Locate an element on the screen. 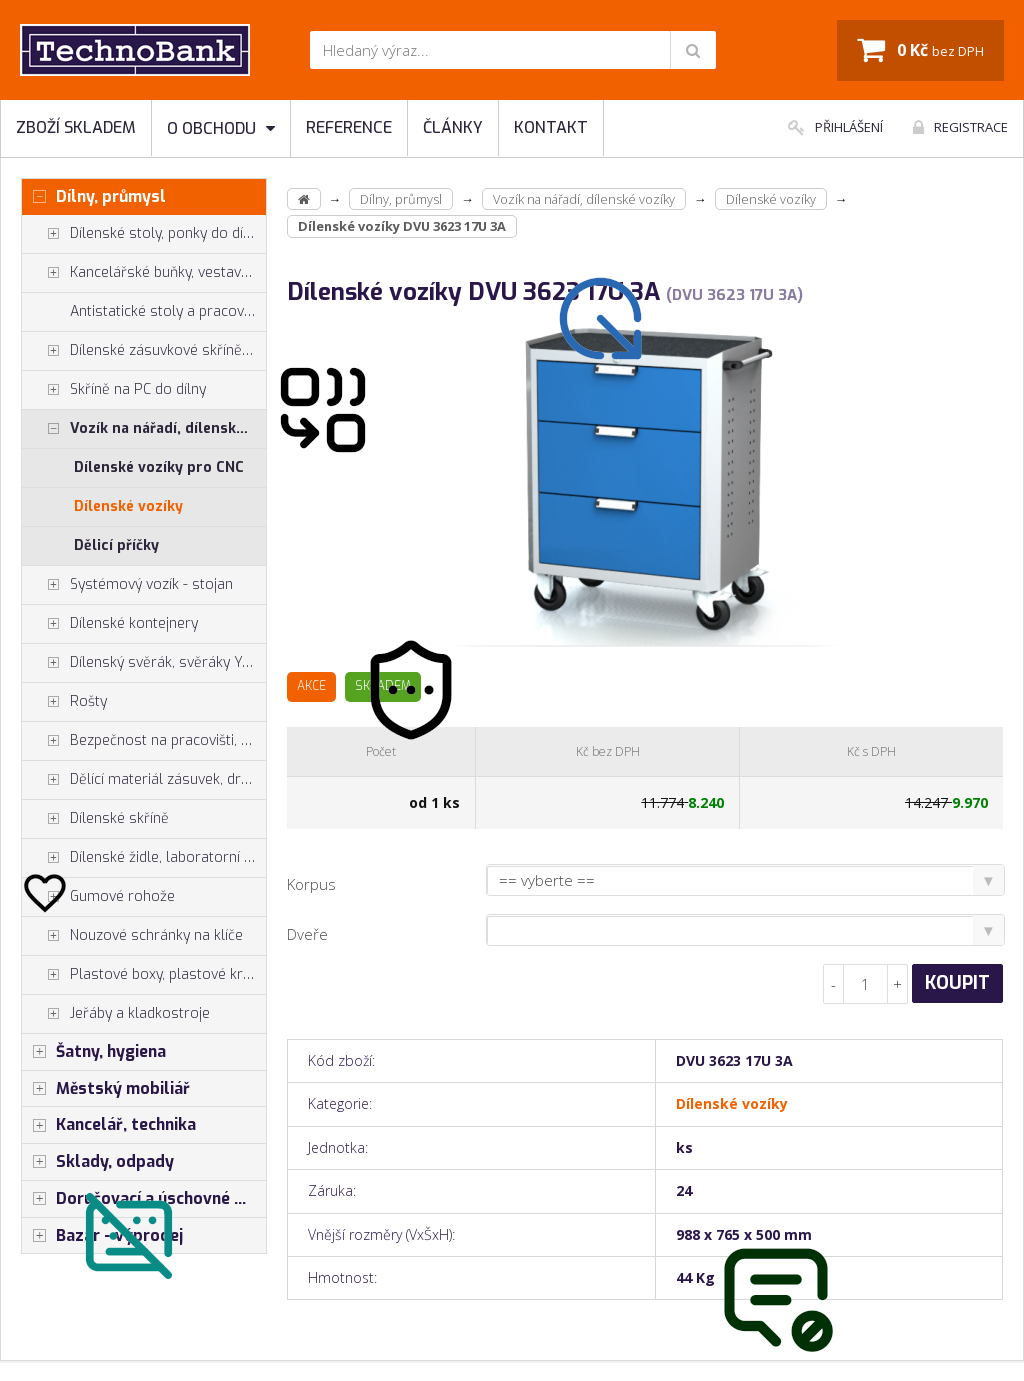 The height and width of the screenshot is (1381, 1024). expand content to bottom-right is located at coordinates (600, 318).